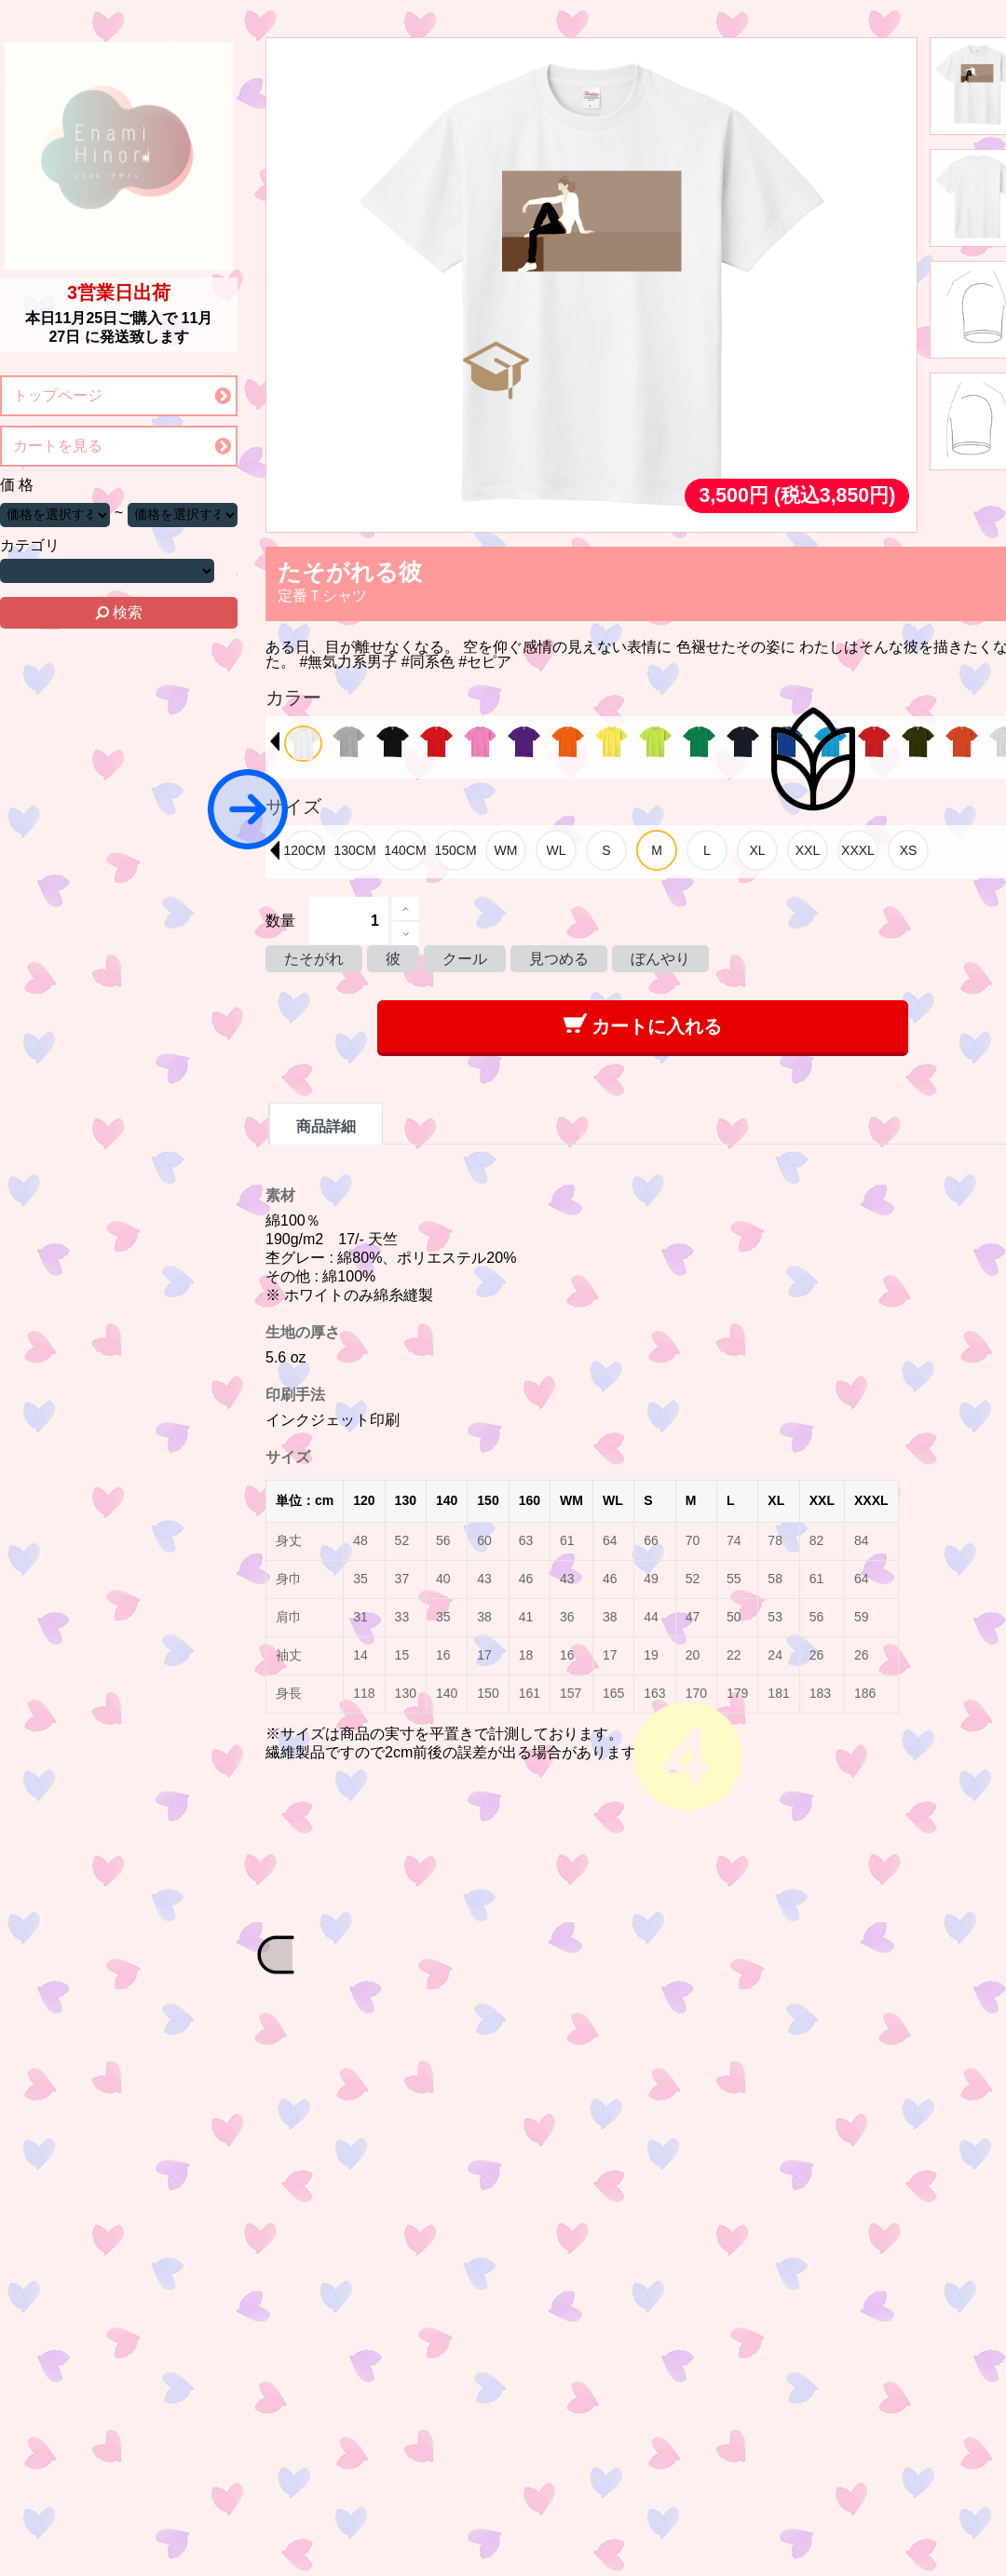 The width and height of the screenshot is (1006, 2576). What do you see at coordinates (813, 761) in the screenshot?
I see `filter by grain or wheat products` at bounding box center [813, 761].